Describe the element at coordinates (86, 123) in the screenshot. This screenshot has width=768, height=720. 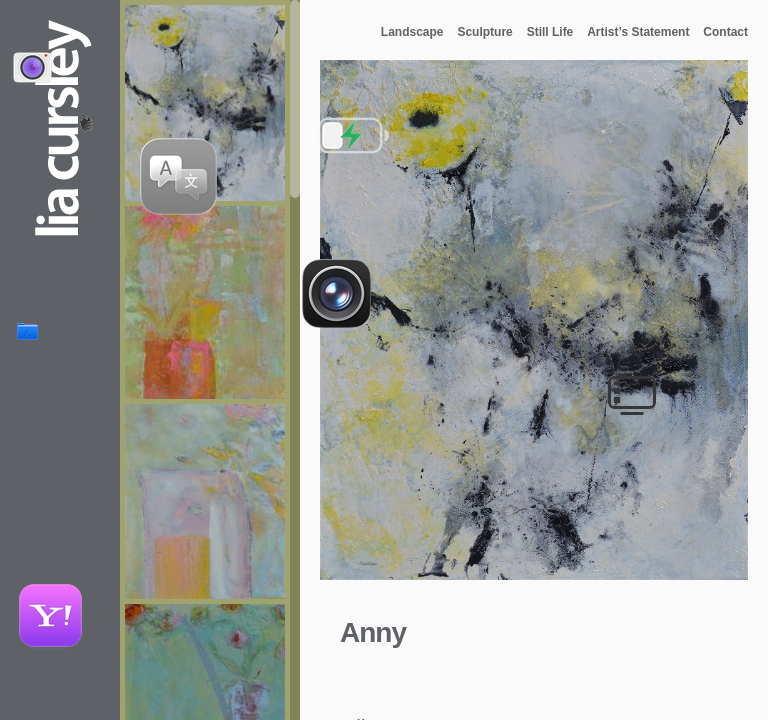
I see `open glade interface designer` at that location.